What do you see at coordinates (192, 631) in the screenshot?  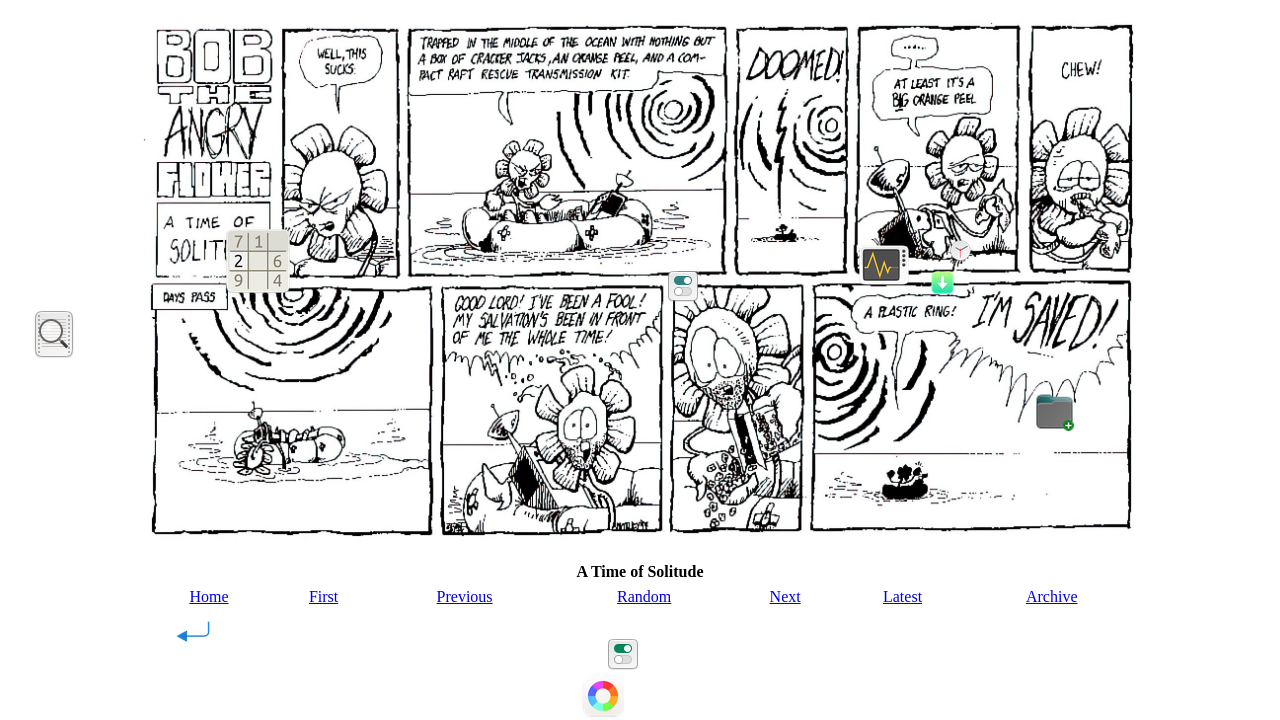 I see `reply to the sender of this email` at bounding box center [192, 631].